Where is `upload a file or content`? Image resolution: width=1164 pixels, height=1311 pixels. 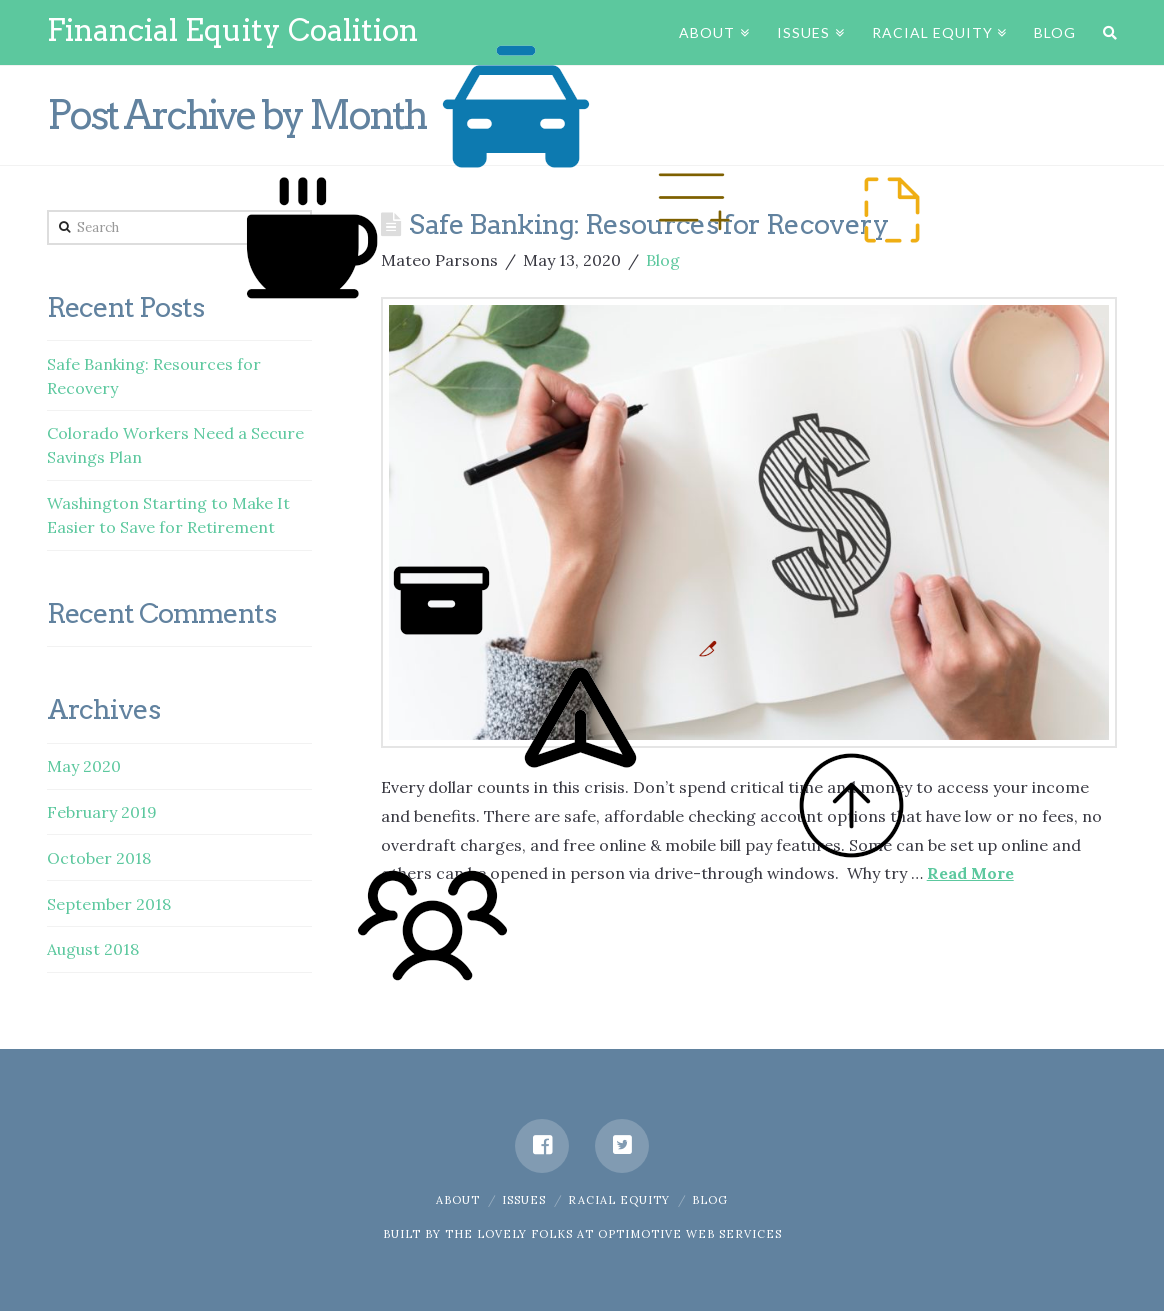
upload a file or content is located at coordinates (851, 805).